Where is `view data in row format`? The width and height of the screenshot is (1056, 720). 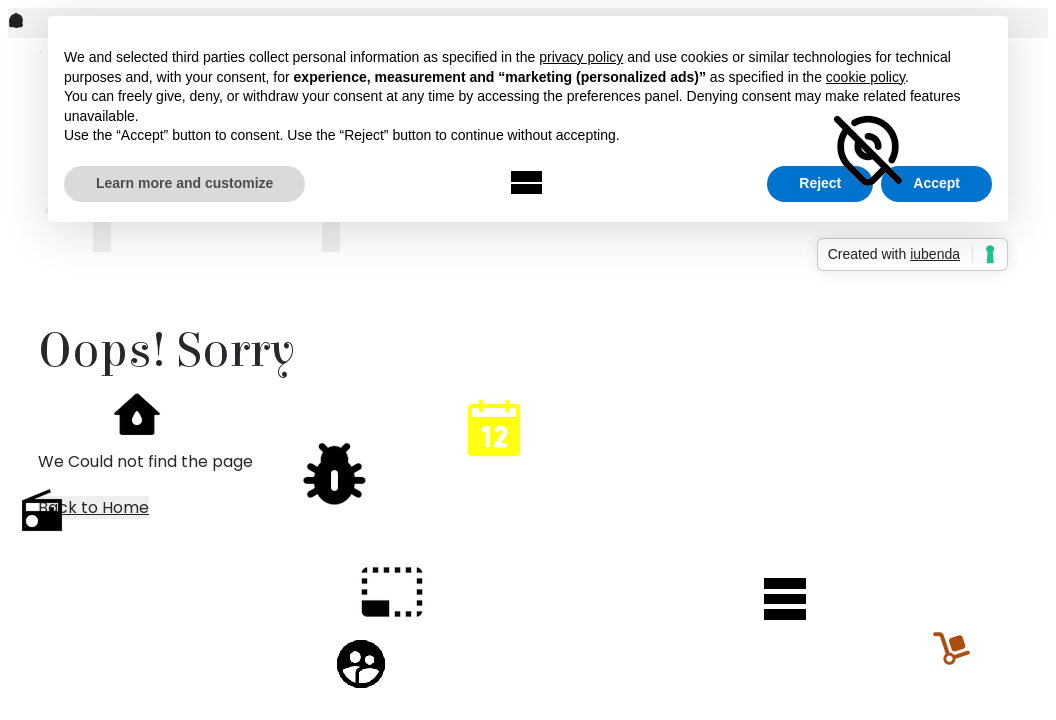
view data in row format is located at coordinates (785, 599).